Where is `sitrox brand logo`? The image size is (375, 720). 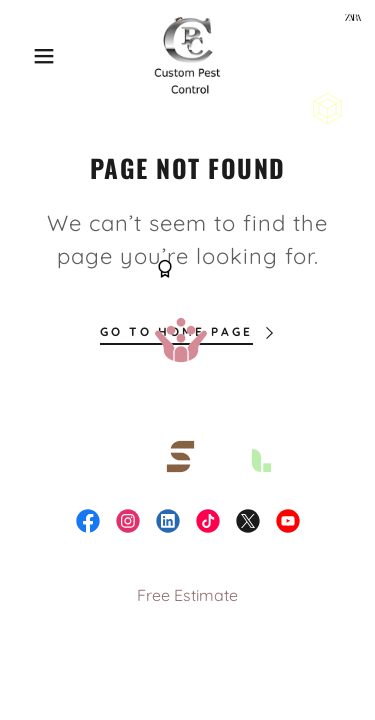 sitrox brand logo is located at coordinates (180, 456).